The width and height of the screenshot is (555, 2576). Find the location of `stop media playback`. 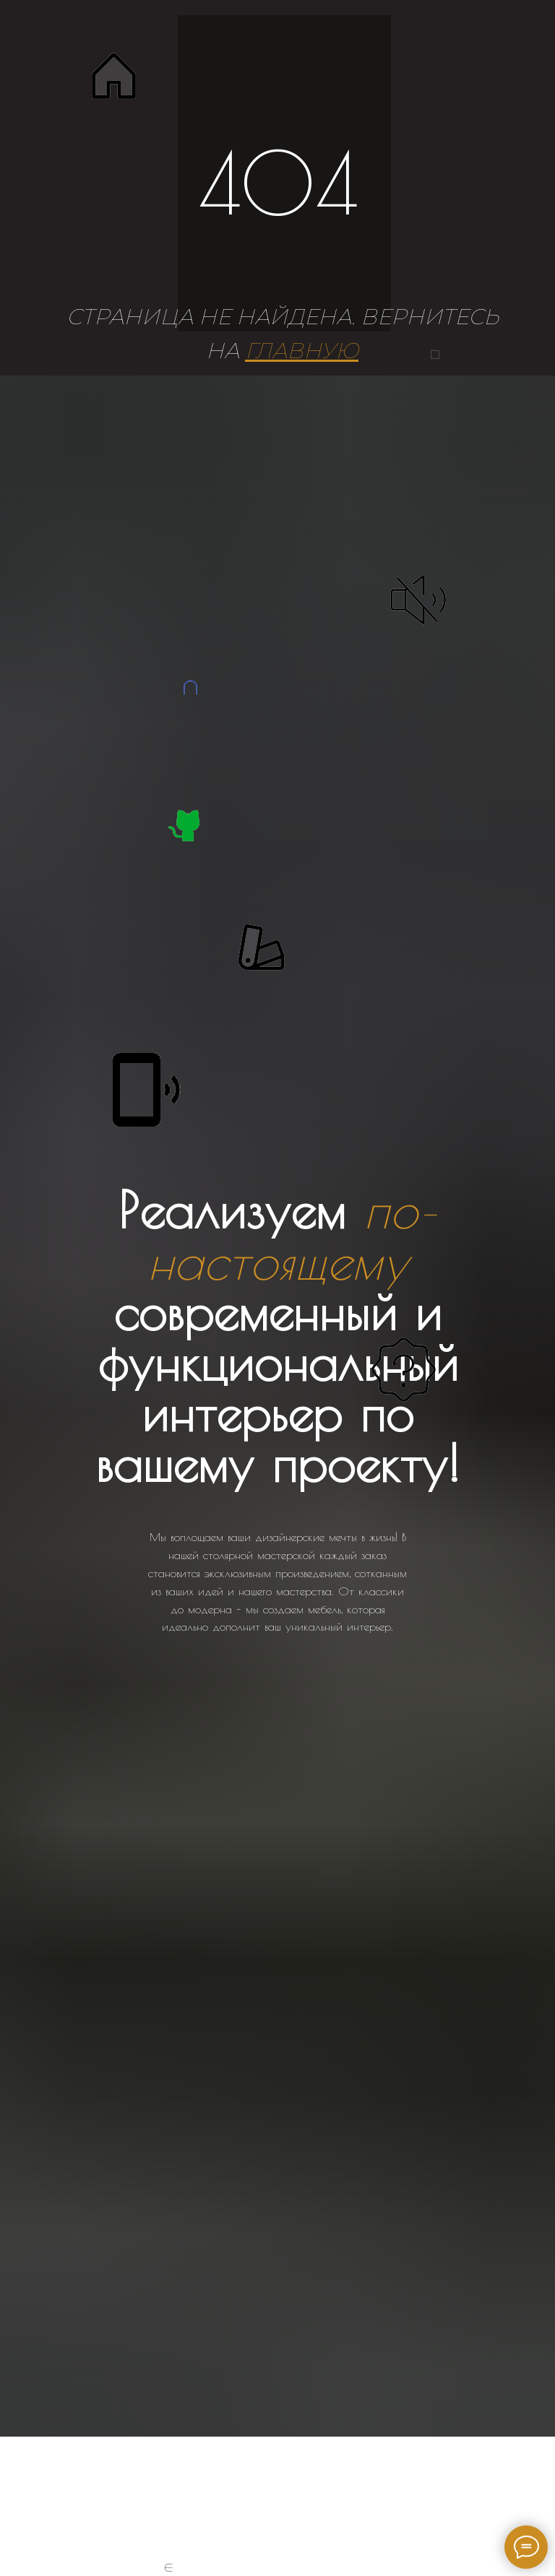

stop media playback is located at coordinates (435, 355).